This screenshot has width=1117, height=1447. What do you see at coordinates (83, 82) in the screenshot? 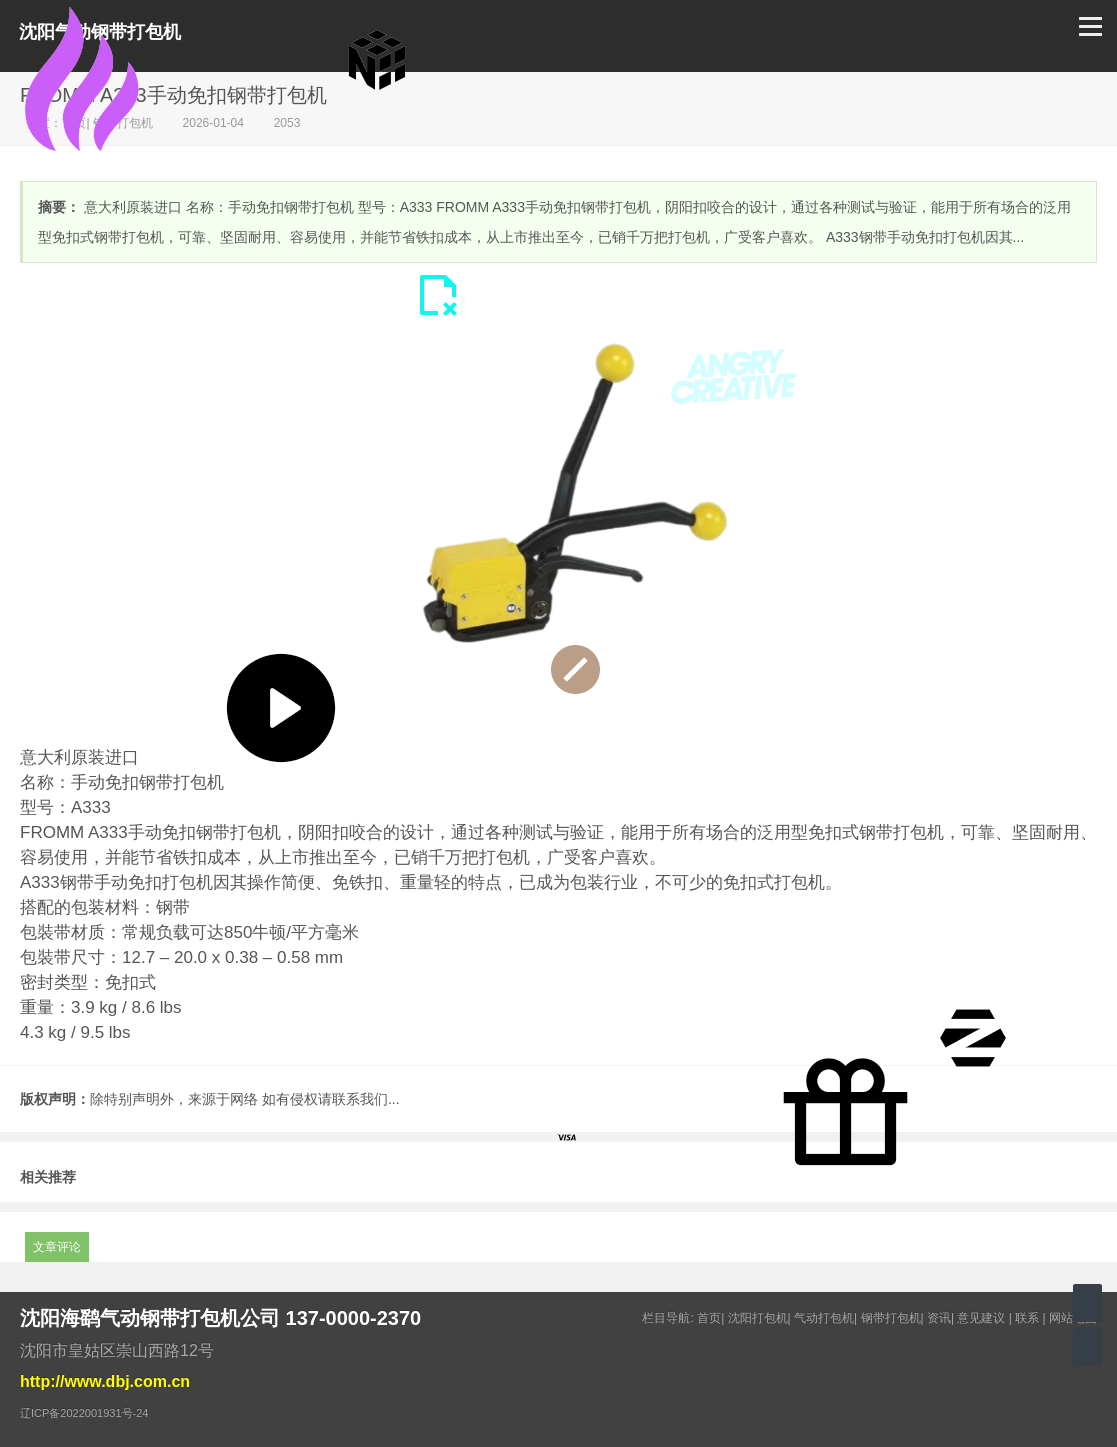
I see `indicates hot or trending content` at bounding box center [83, 82].